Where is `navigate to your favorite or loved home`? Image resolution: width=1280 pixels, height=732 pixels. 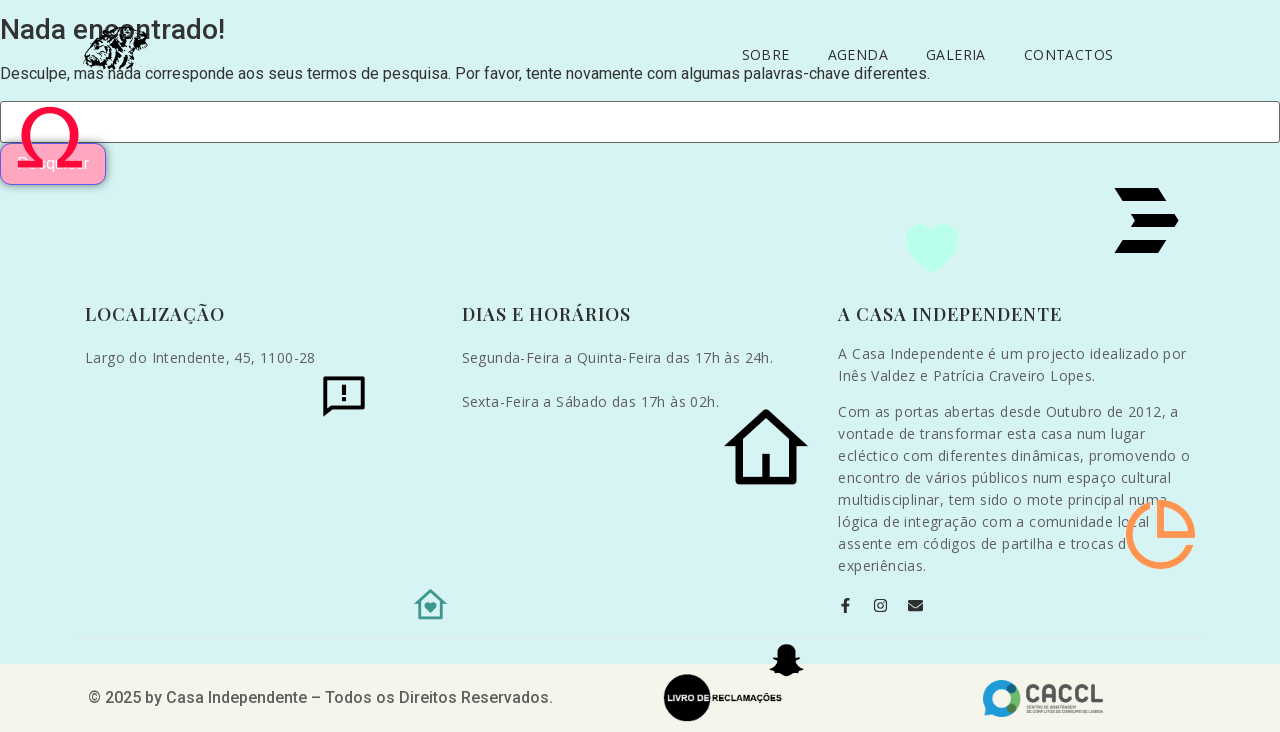
navigate to your favorite or loved home is located at coordinates (430, 605).